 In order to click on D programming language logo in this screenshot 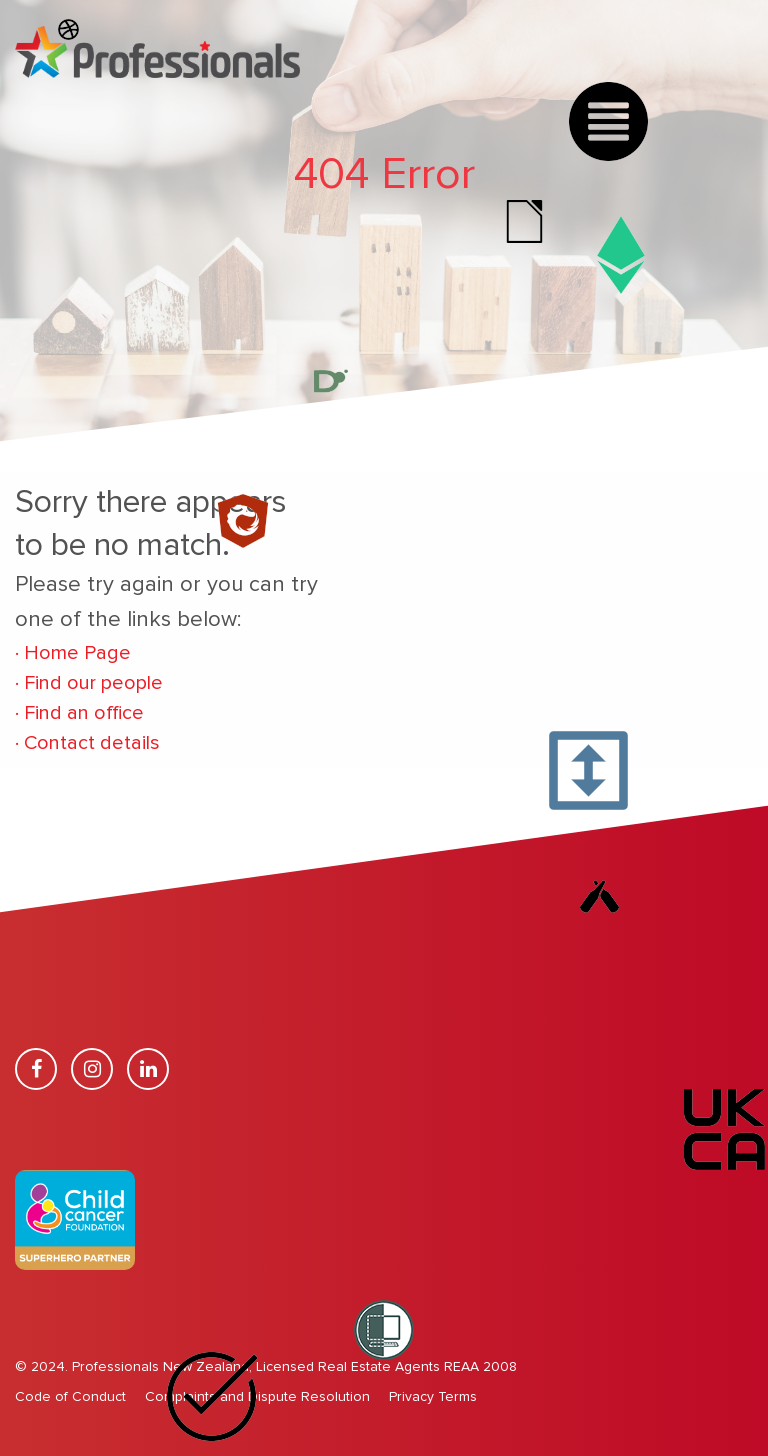, I will do `click(331, 381)`.